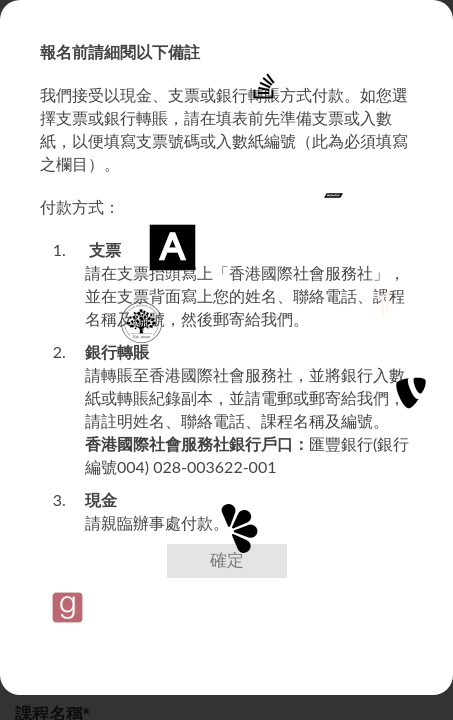 This screenshot has width=453, height=720. Describe the element at coordinates (239, 528) in the screenshot. I see `link to Lemon Squeezy payment platform` at that location.